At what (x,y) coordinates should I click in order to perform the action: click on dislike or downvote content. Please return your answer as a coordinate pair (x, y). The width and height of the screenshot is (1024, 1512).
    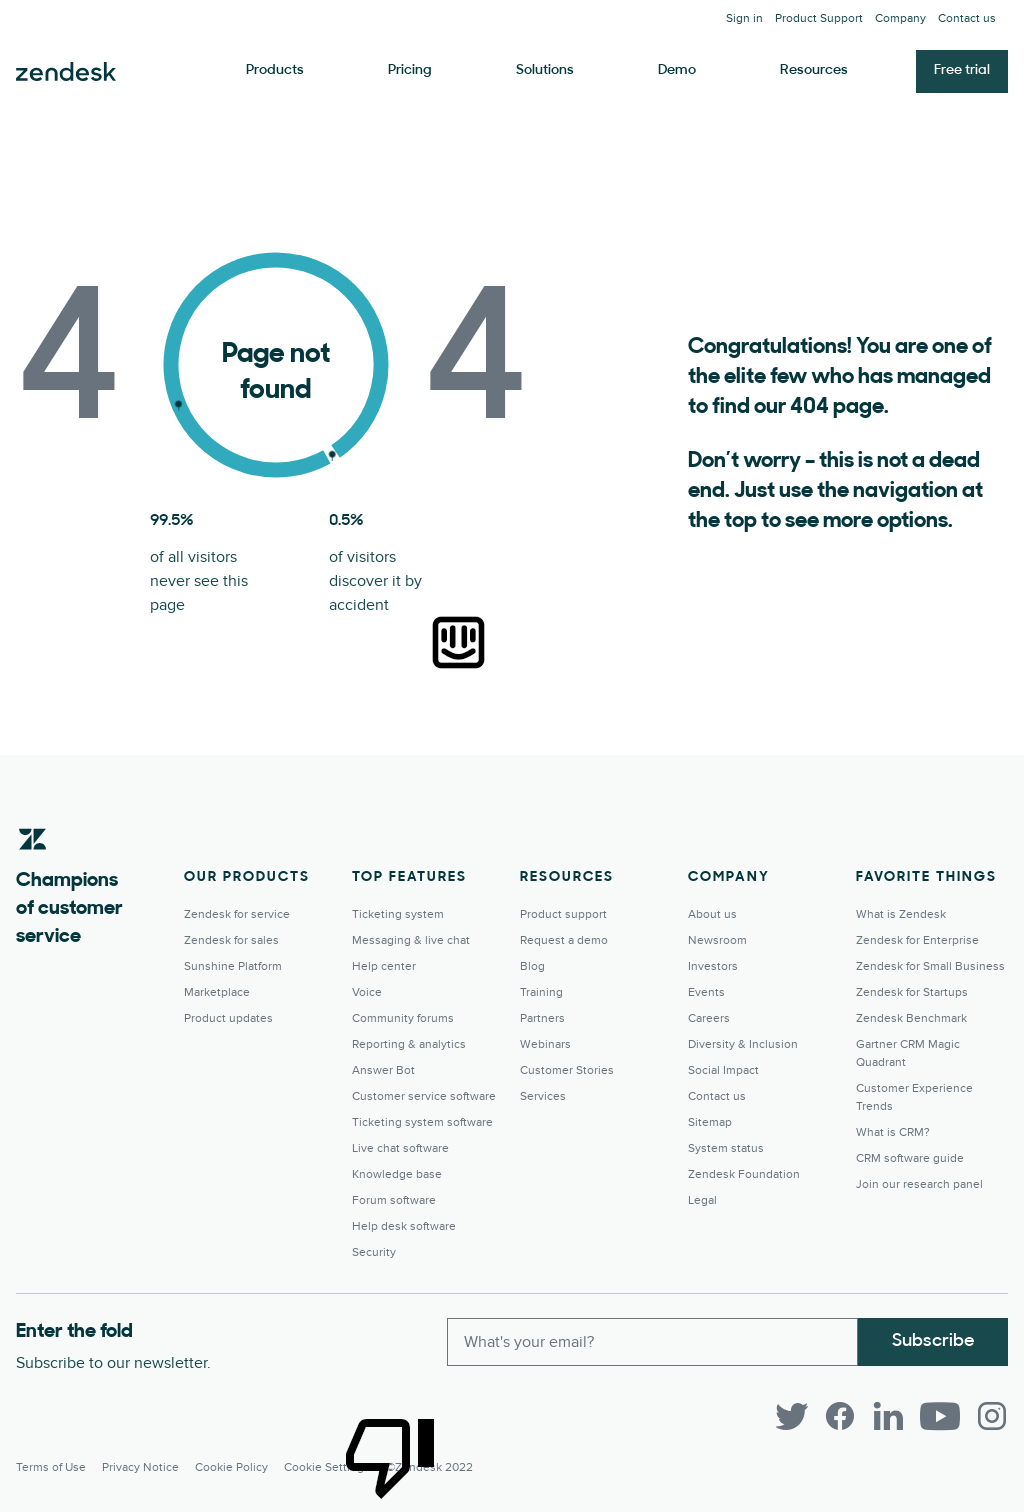
    Looking at the image, I should click on (390, 1455).